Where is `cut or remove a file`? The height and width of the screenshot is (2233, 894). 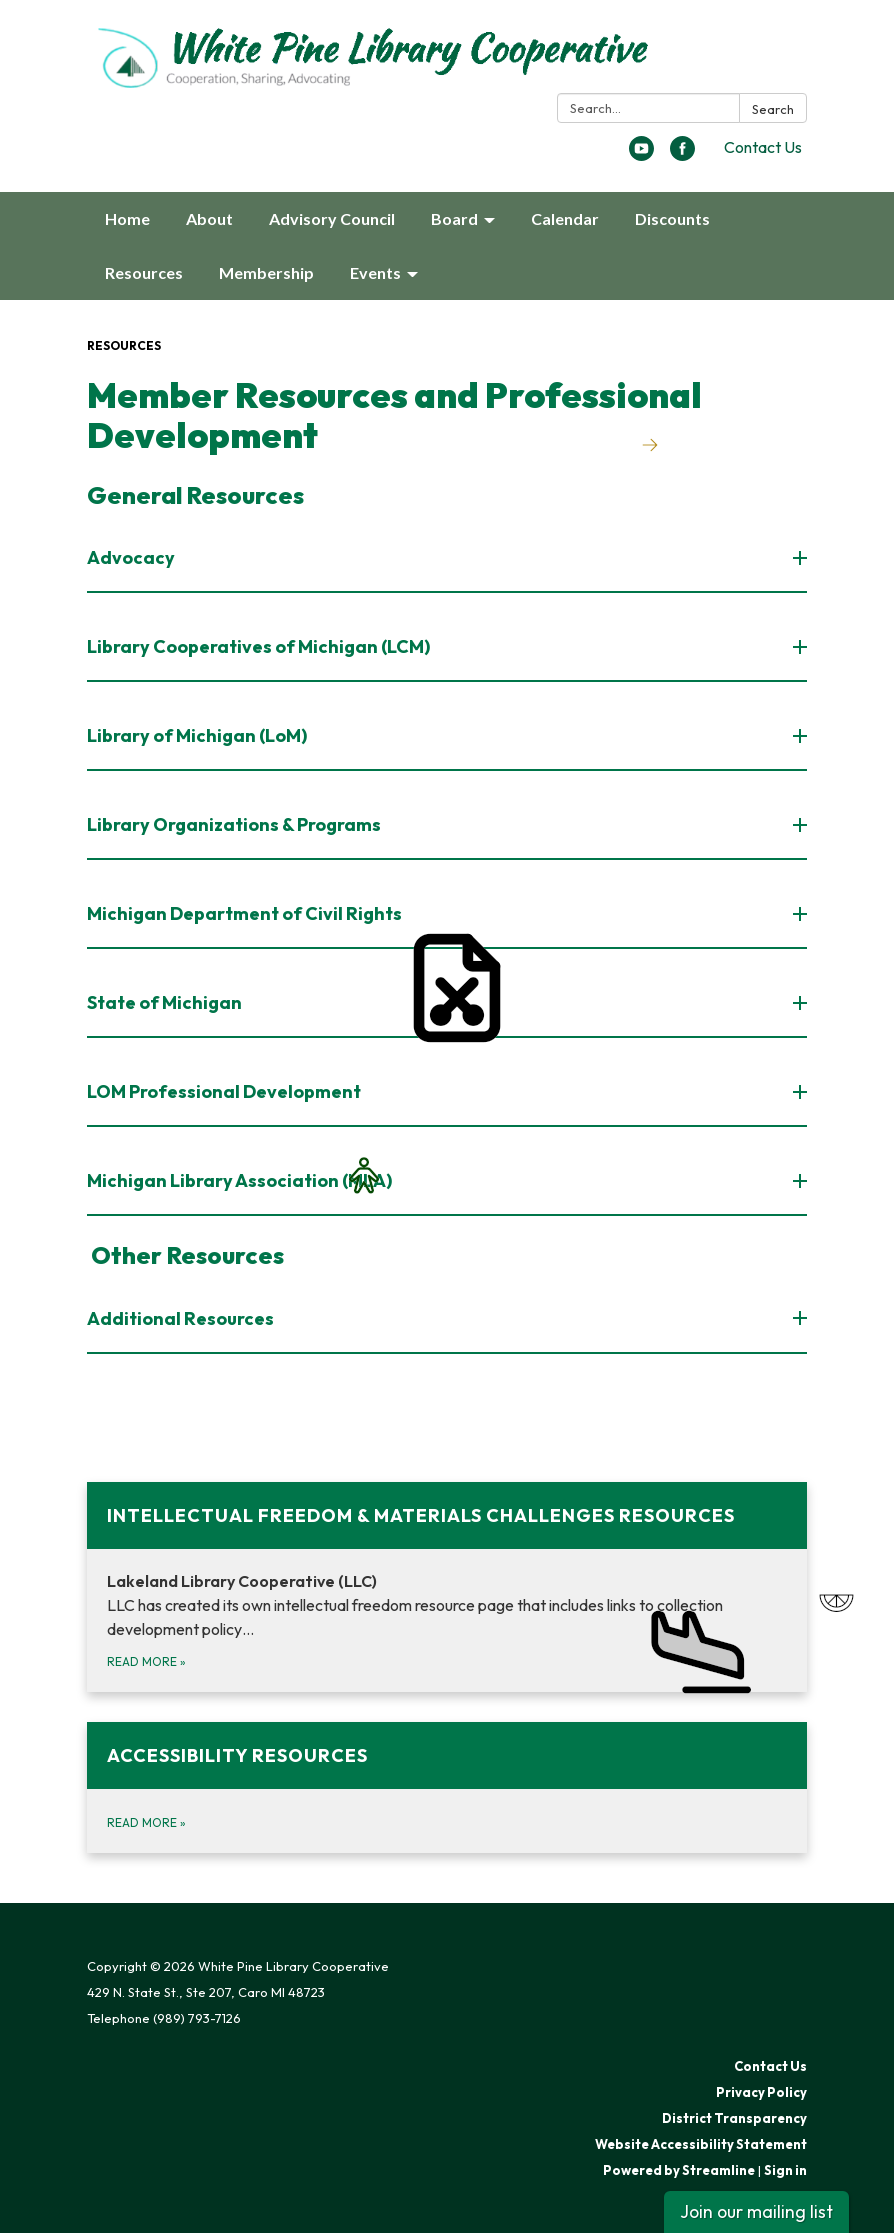 cut or remove a file is located at coordinates (457, 988).